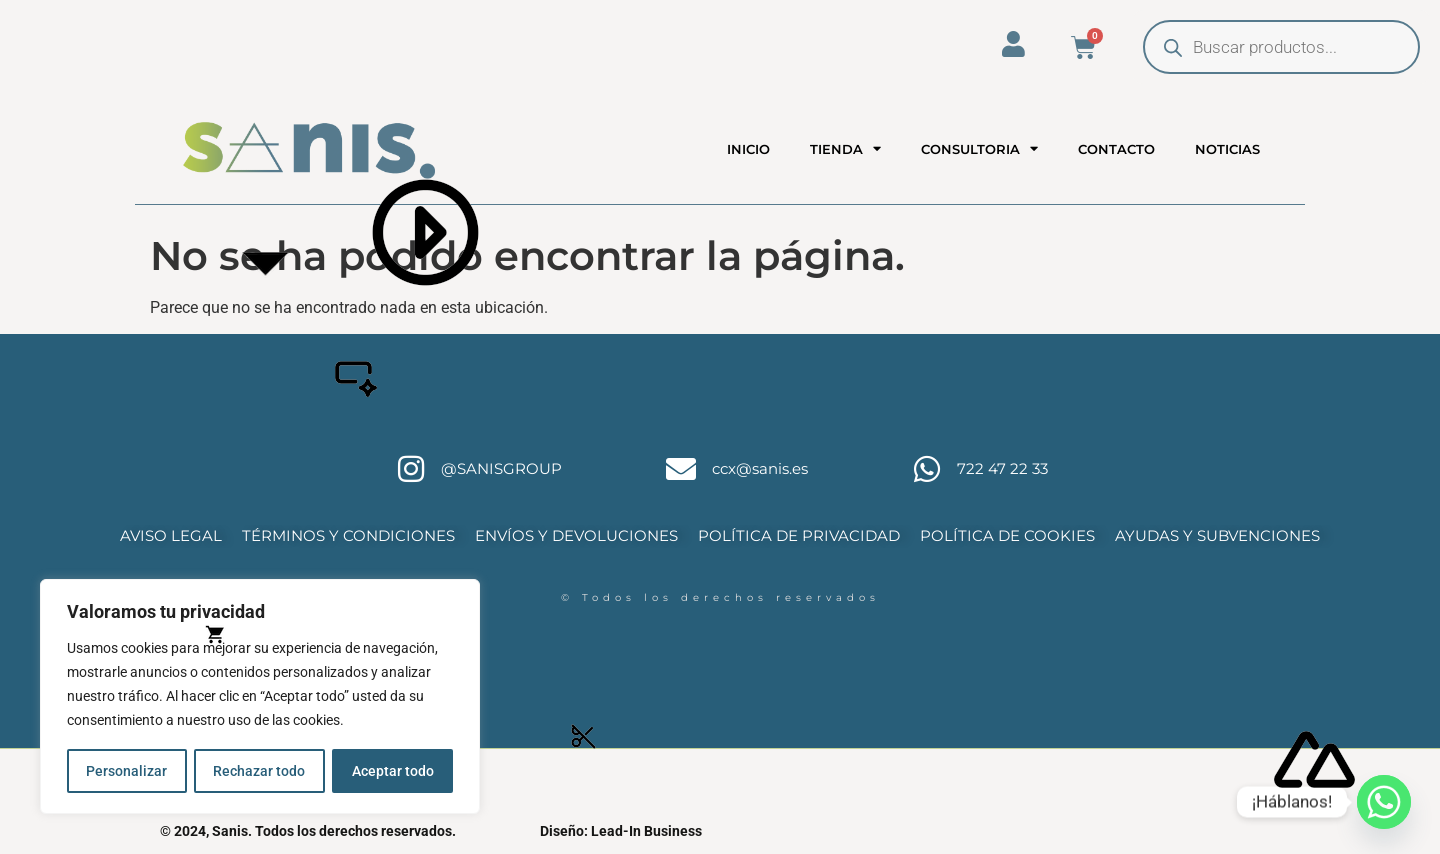 The width and height of the screenshot is (1440, 854). Describe the element at coordinates (1314, 759) in the screenshot. I see `nuxt.js framework logo` at that location.